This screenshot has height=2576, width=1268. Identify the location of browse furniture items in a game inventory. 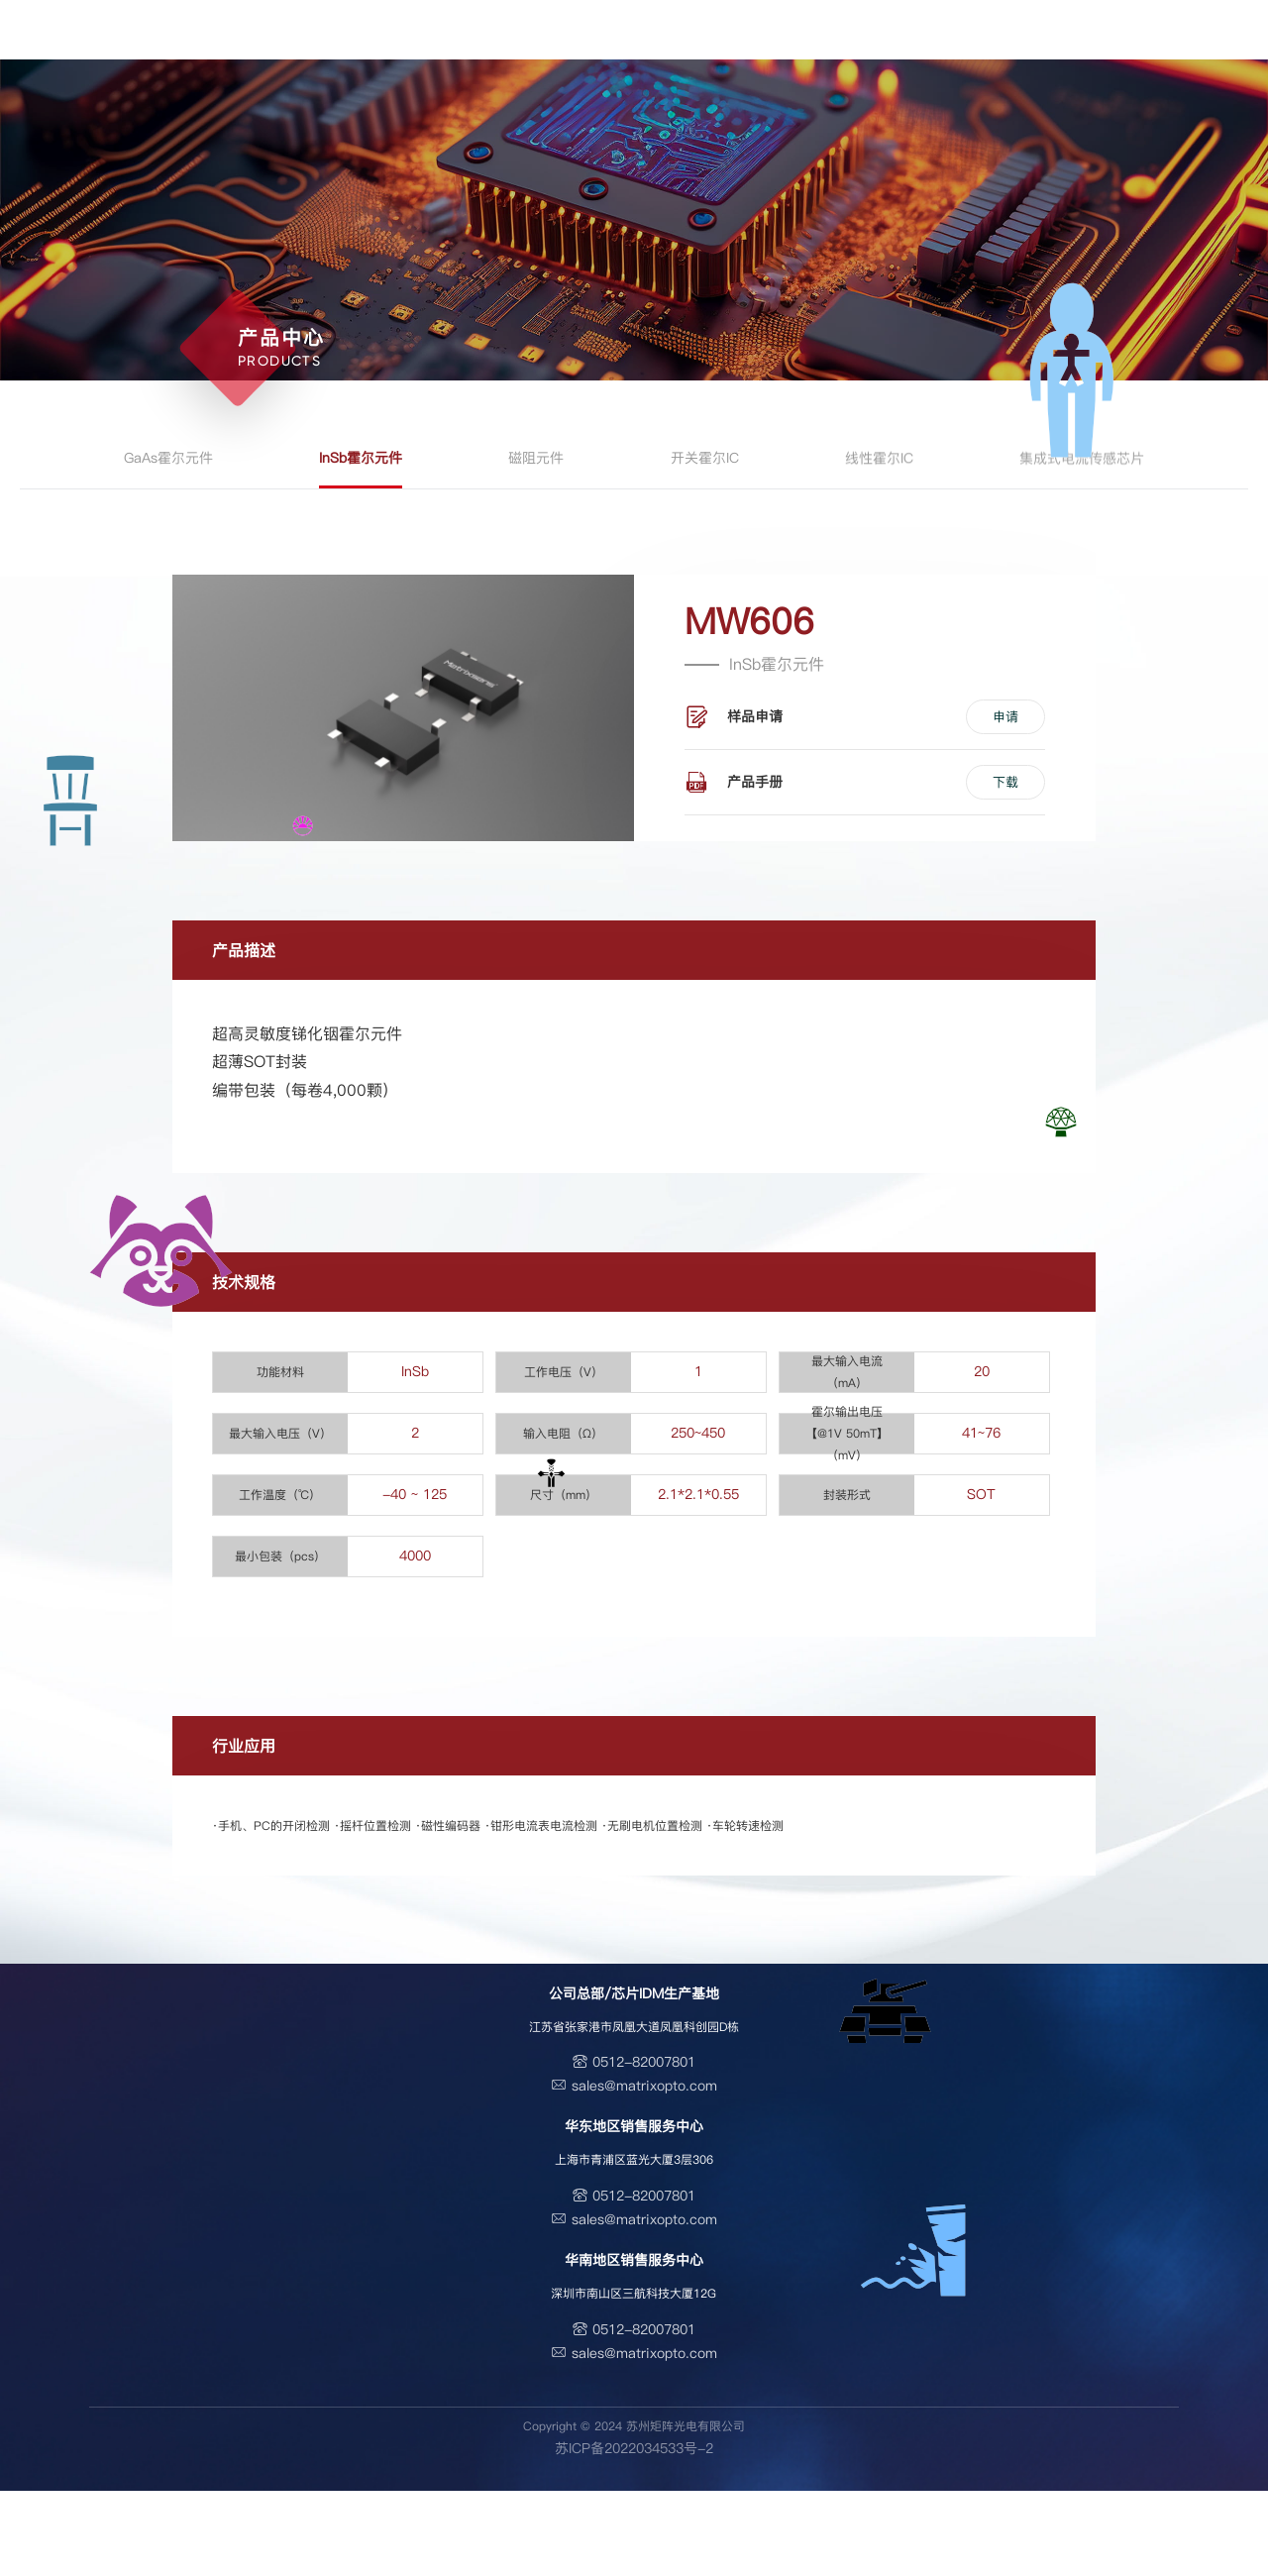
(70, 801).